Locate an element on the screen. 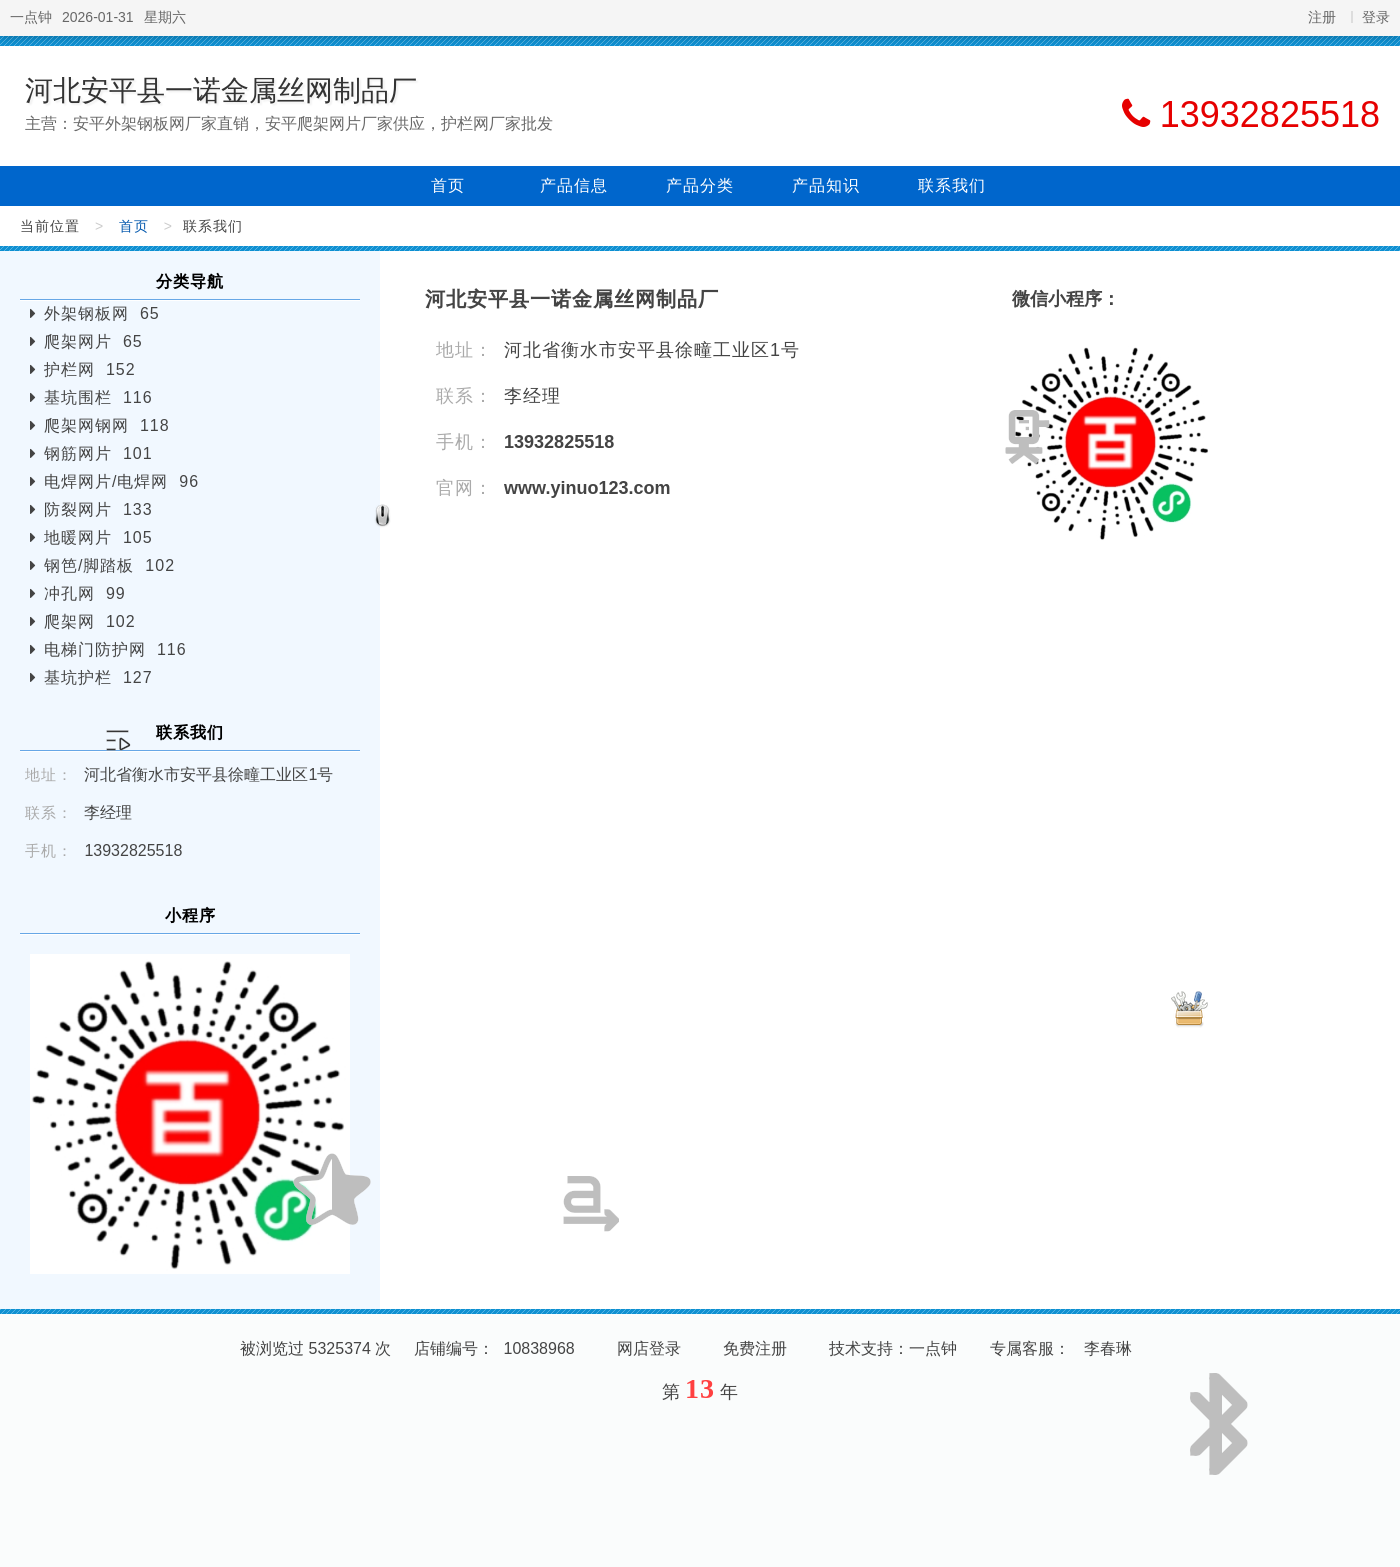 This screenshot has width=1400, height=1567. view or manage the play queue is located at coordinates (117, 739).